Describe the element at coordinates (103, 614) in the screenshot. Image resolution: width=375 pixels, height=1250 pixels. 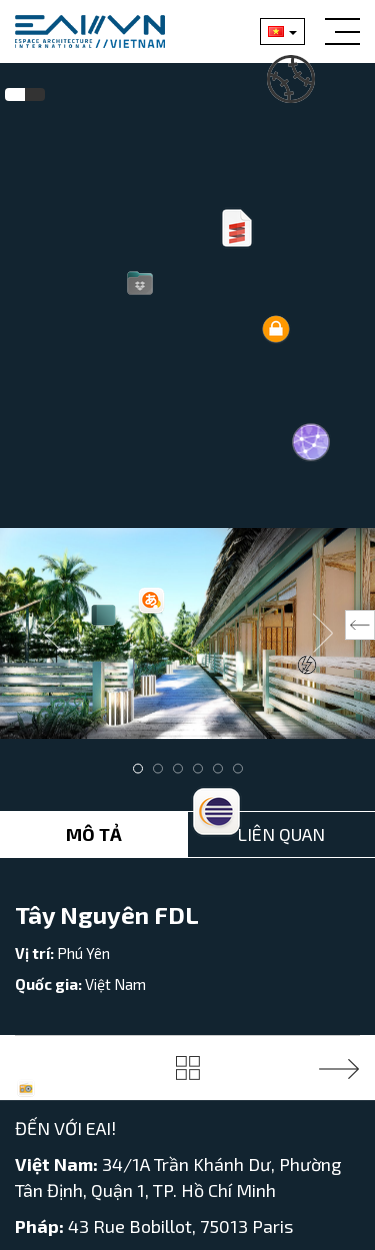
I see `access the desktop folder` at that location.